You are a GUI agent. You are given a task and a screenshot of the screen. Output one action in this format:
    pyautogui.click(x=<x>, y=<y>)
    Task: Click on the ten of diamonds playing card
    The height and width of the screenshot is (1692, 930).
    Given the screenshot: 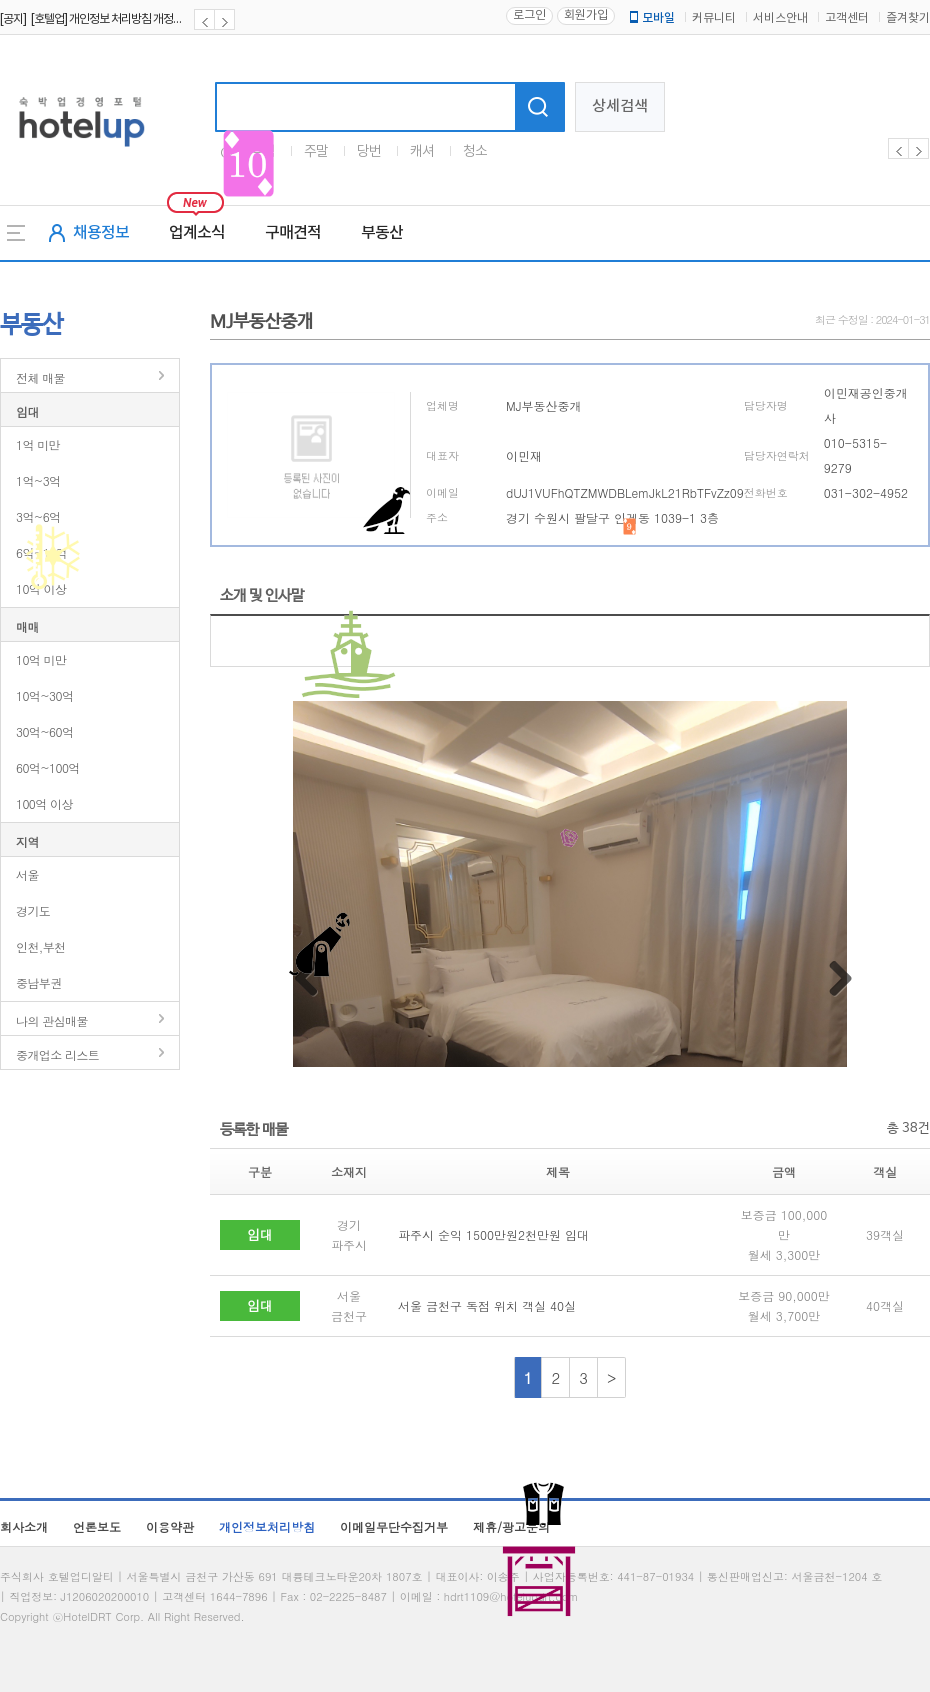 What is the action you would take?
    pyautogui.click(x=248, y=163)
    